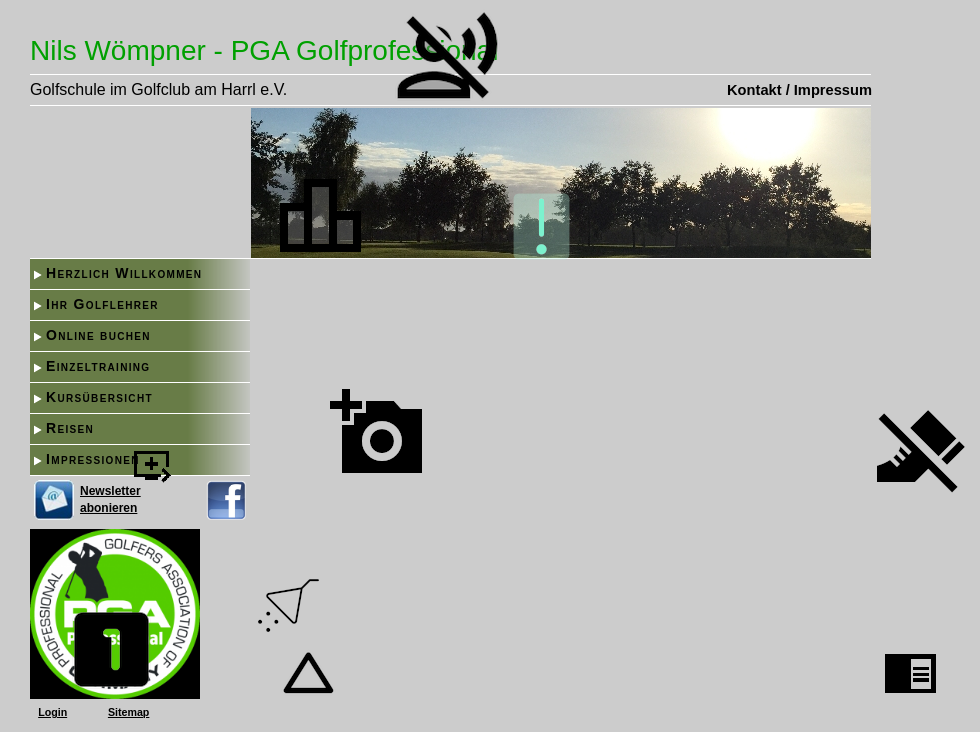  I want to click on view change history or version log, so click(308, 671).